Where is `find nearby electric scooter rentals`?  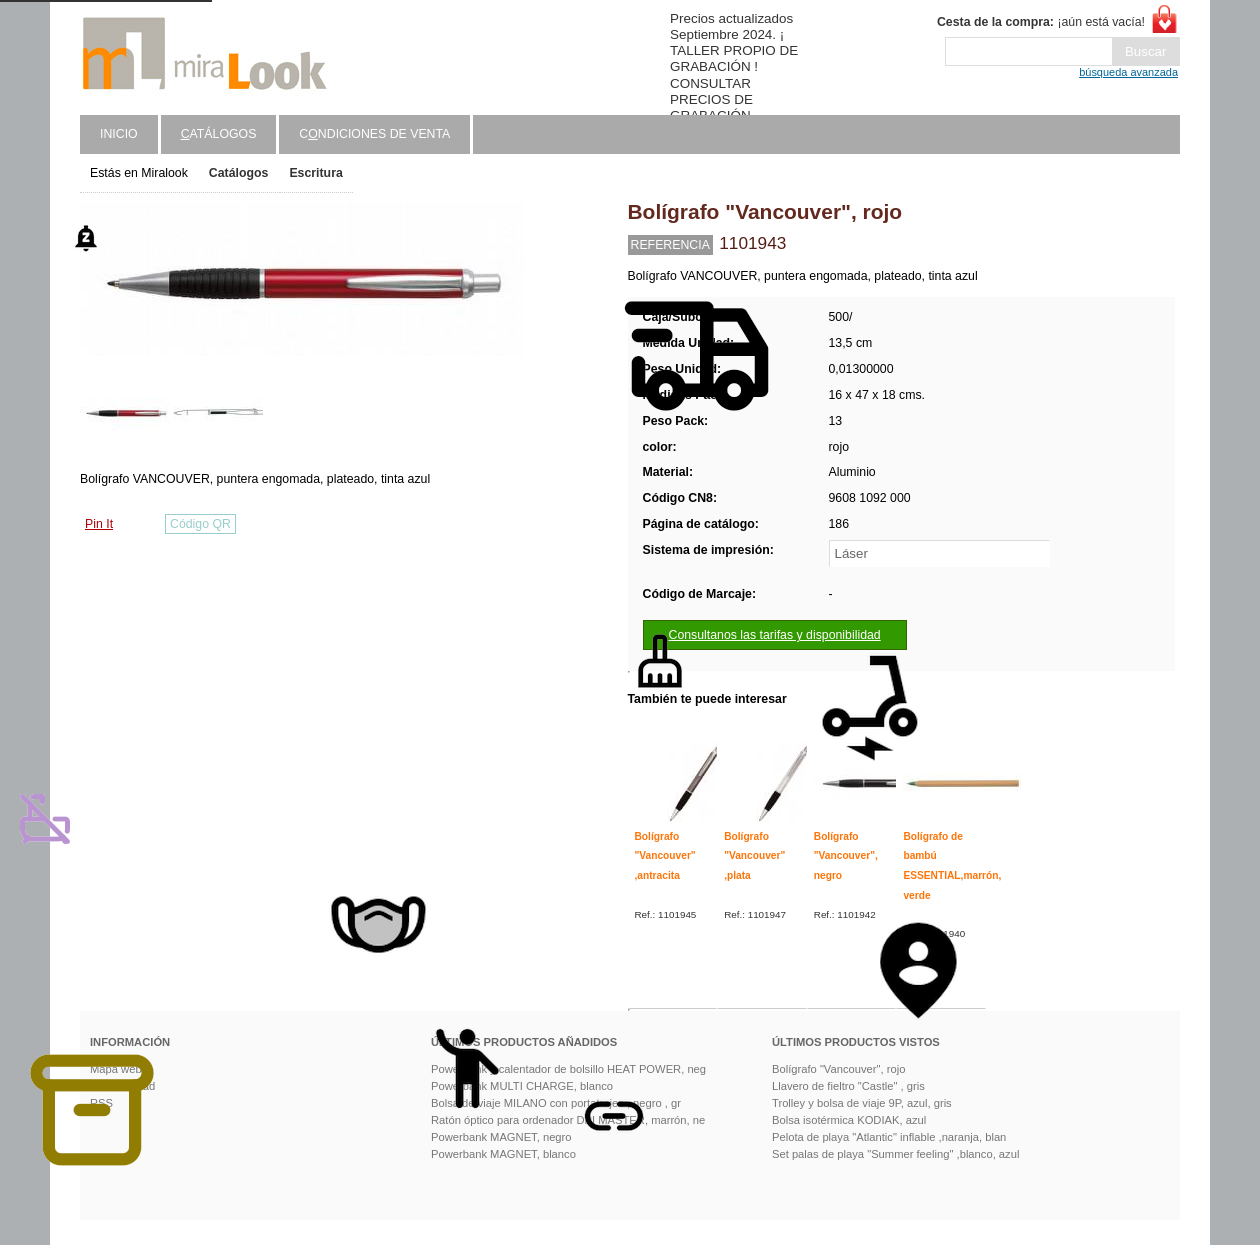 find nearby electric scooter rentals is located at coordinates (870, 708).